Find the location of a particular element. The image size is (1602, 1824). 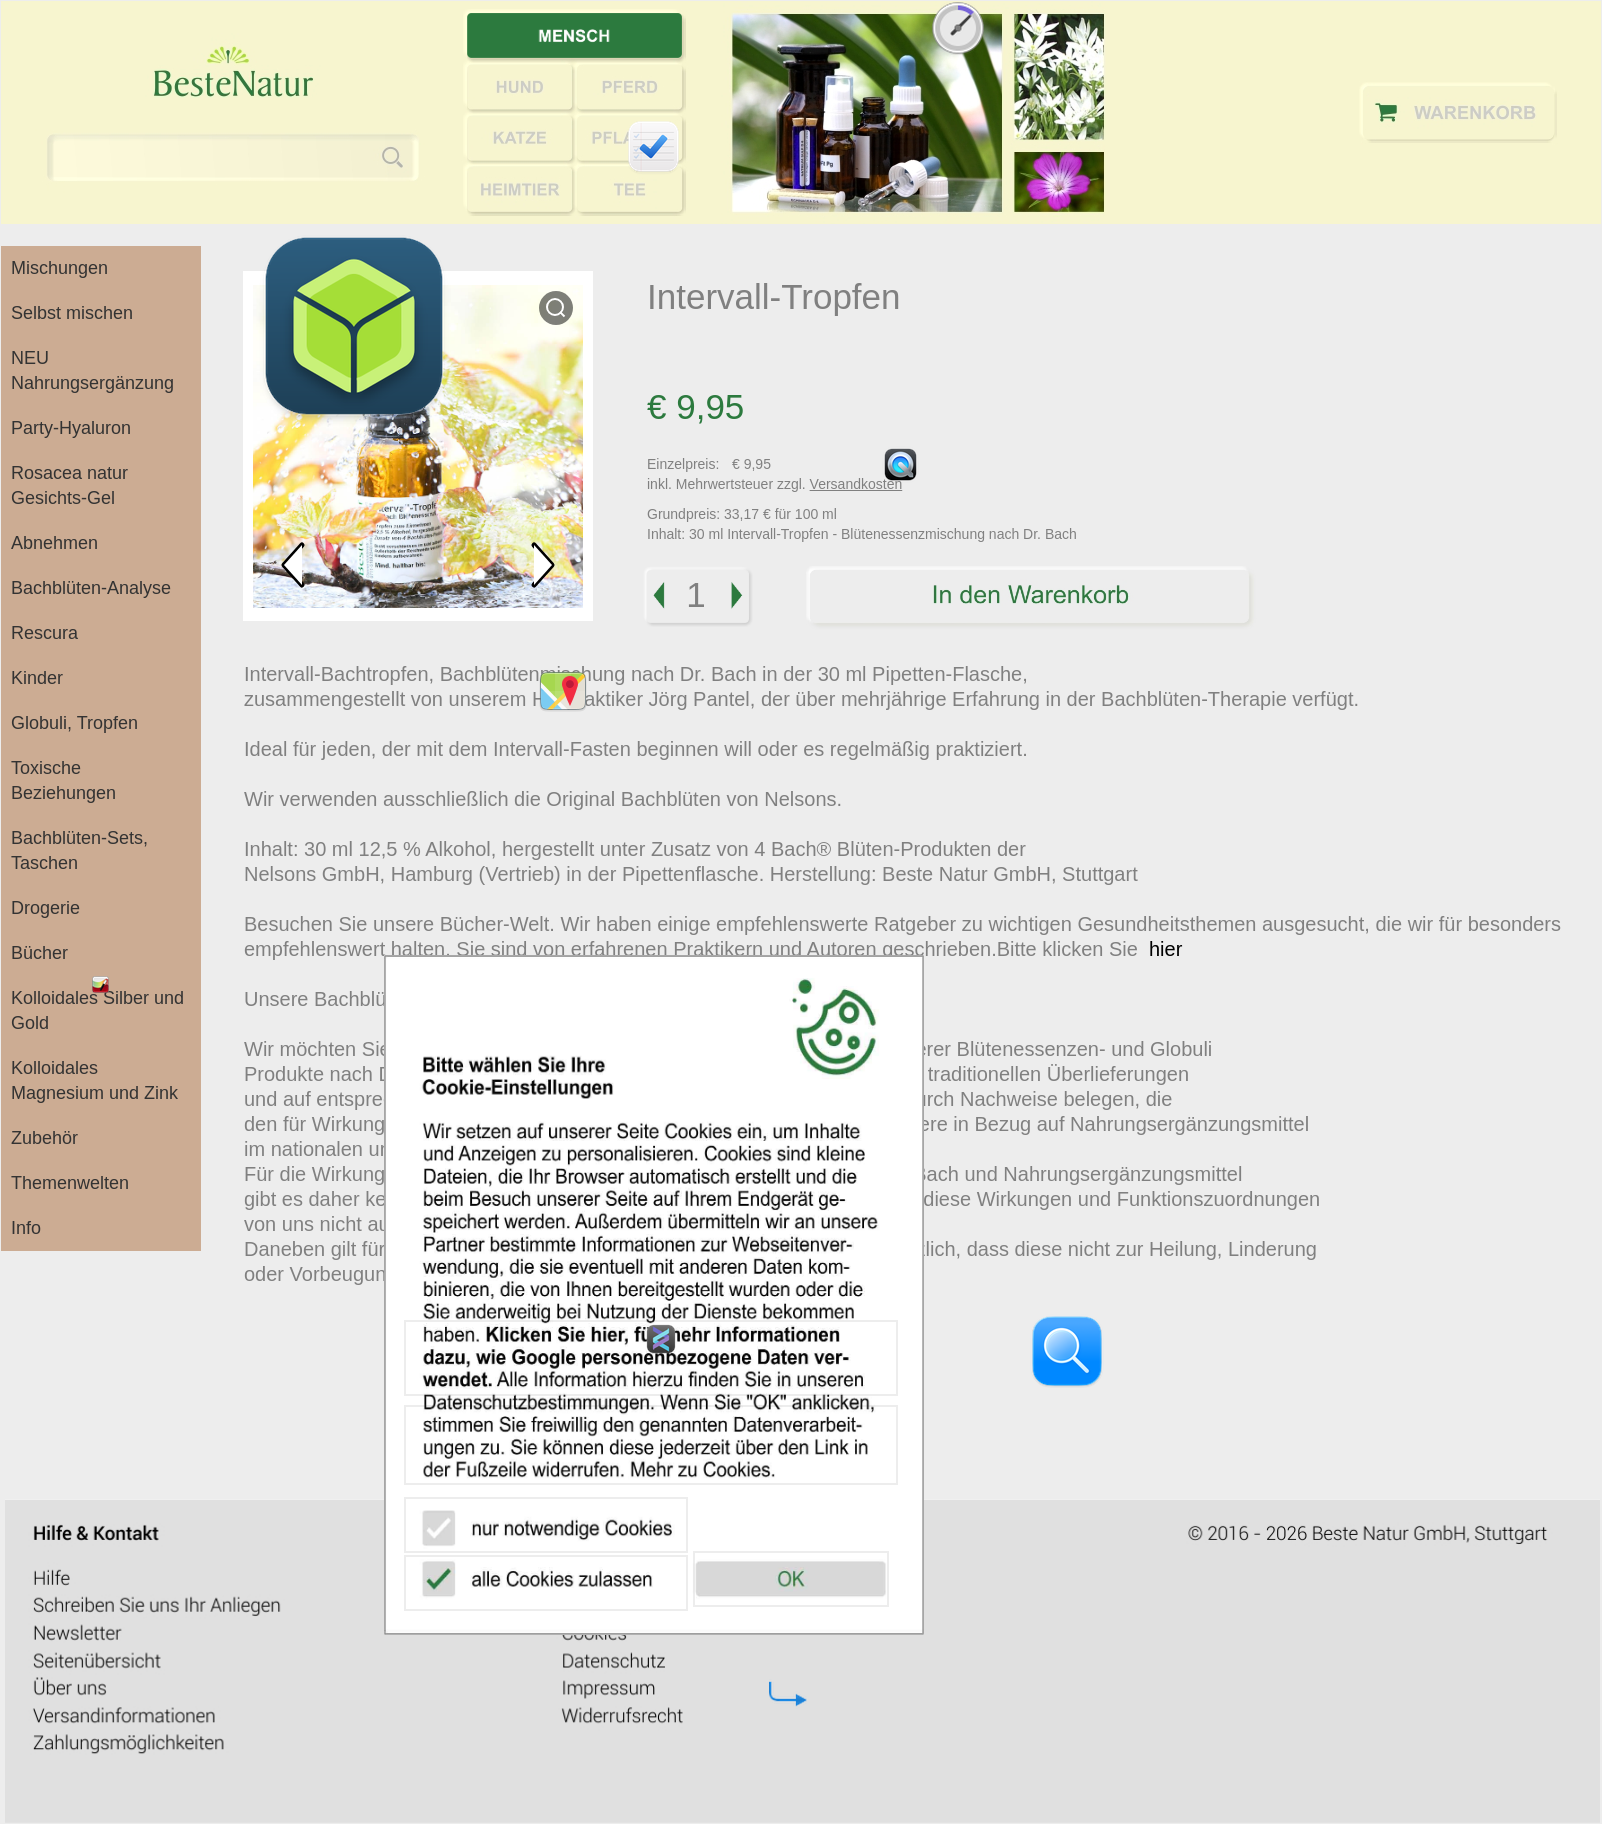

forward an email to another recipient is located at coordinates (788, 1691).